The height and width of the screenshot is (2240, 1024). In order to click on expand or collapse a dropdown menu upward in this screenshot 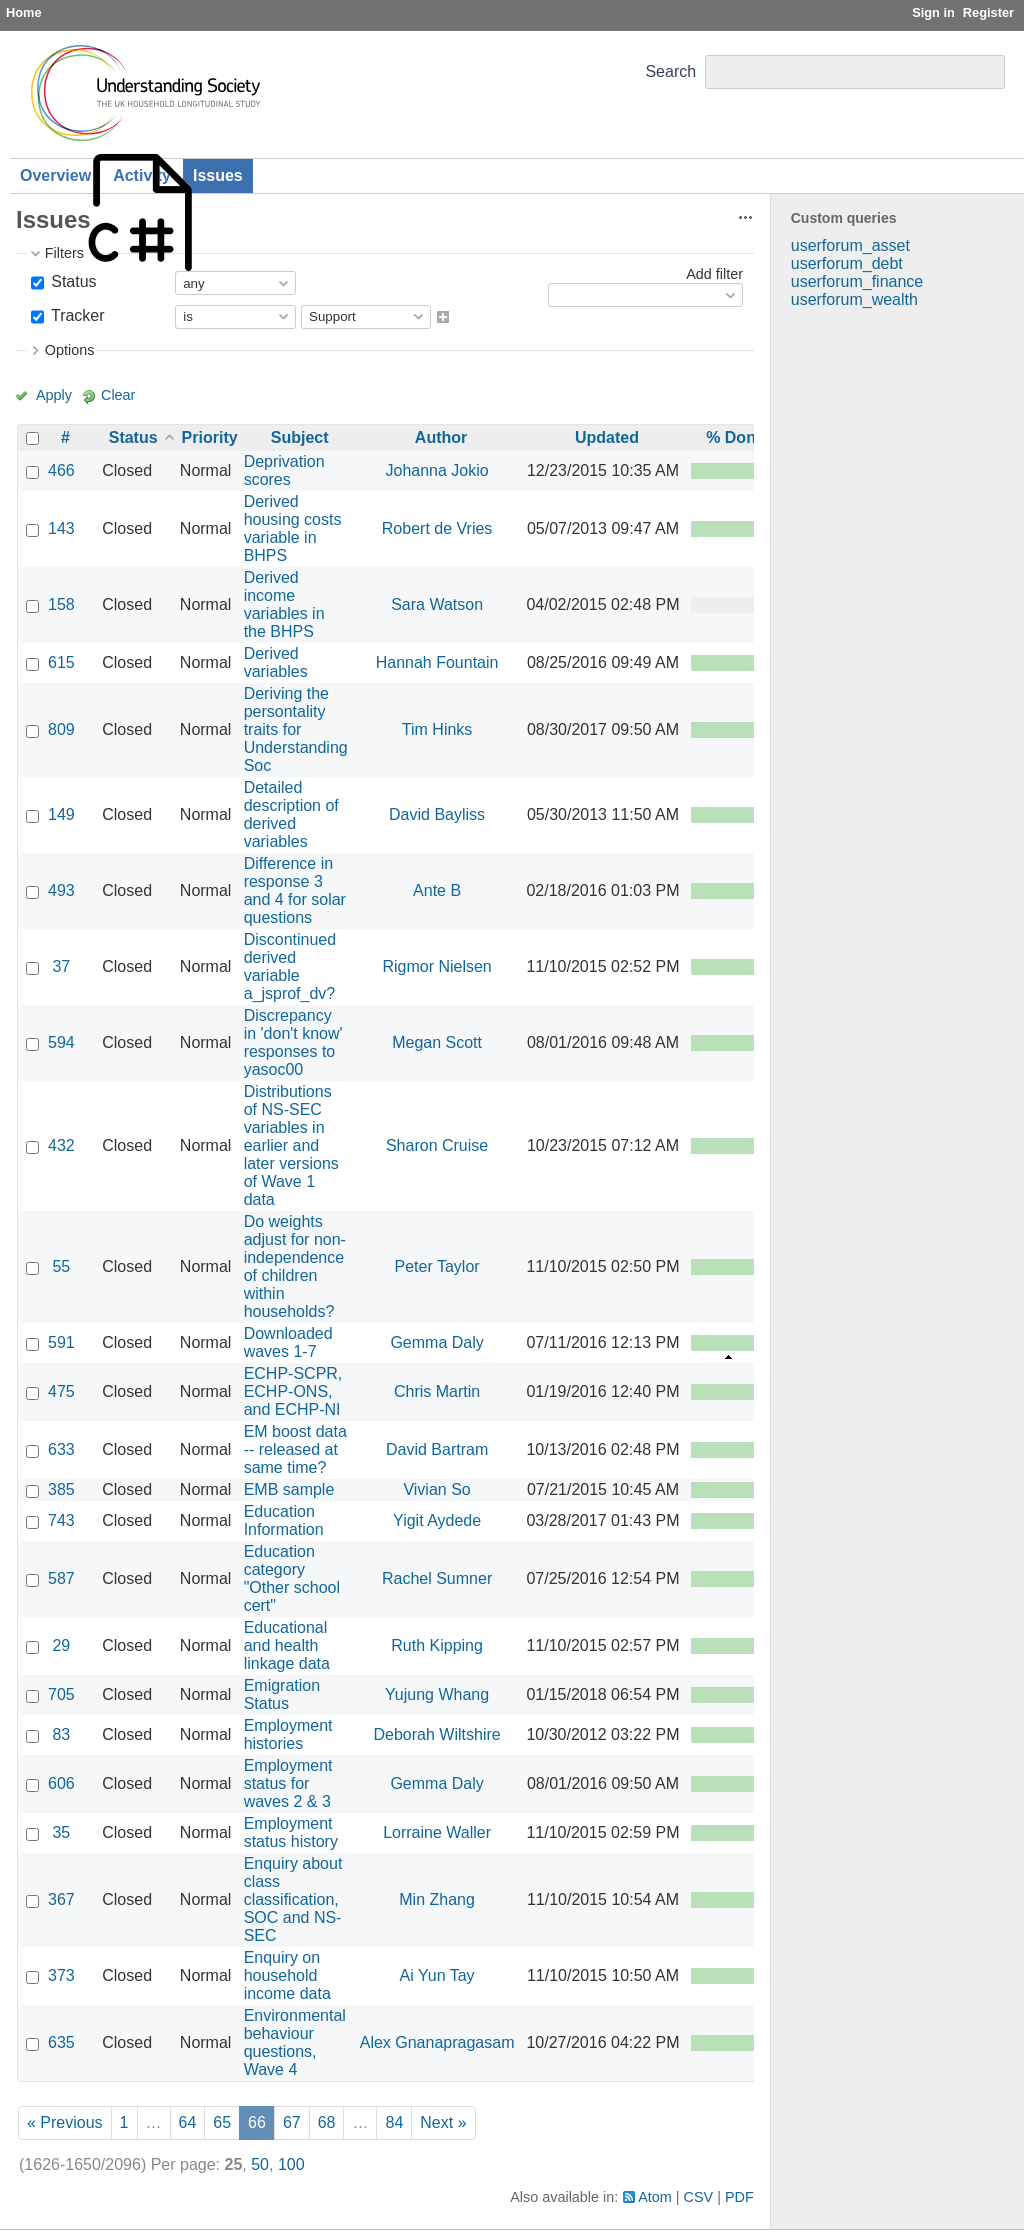, I will do `click(728, 1357)`.